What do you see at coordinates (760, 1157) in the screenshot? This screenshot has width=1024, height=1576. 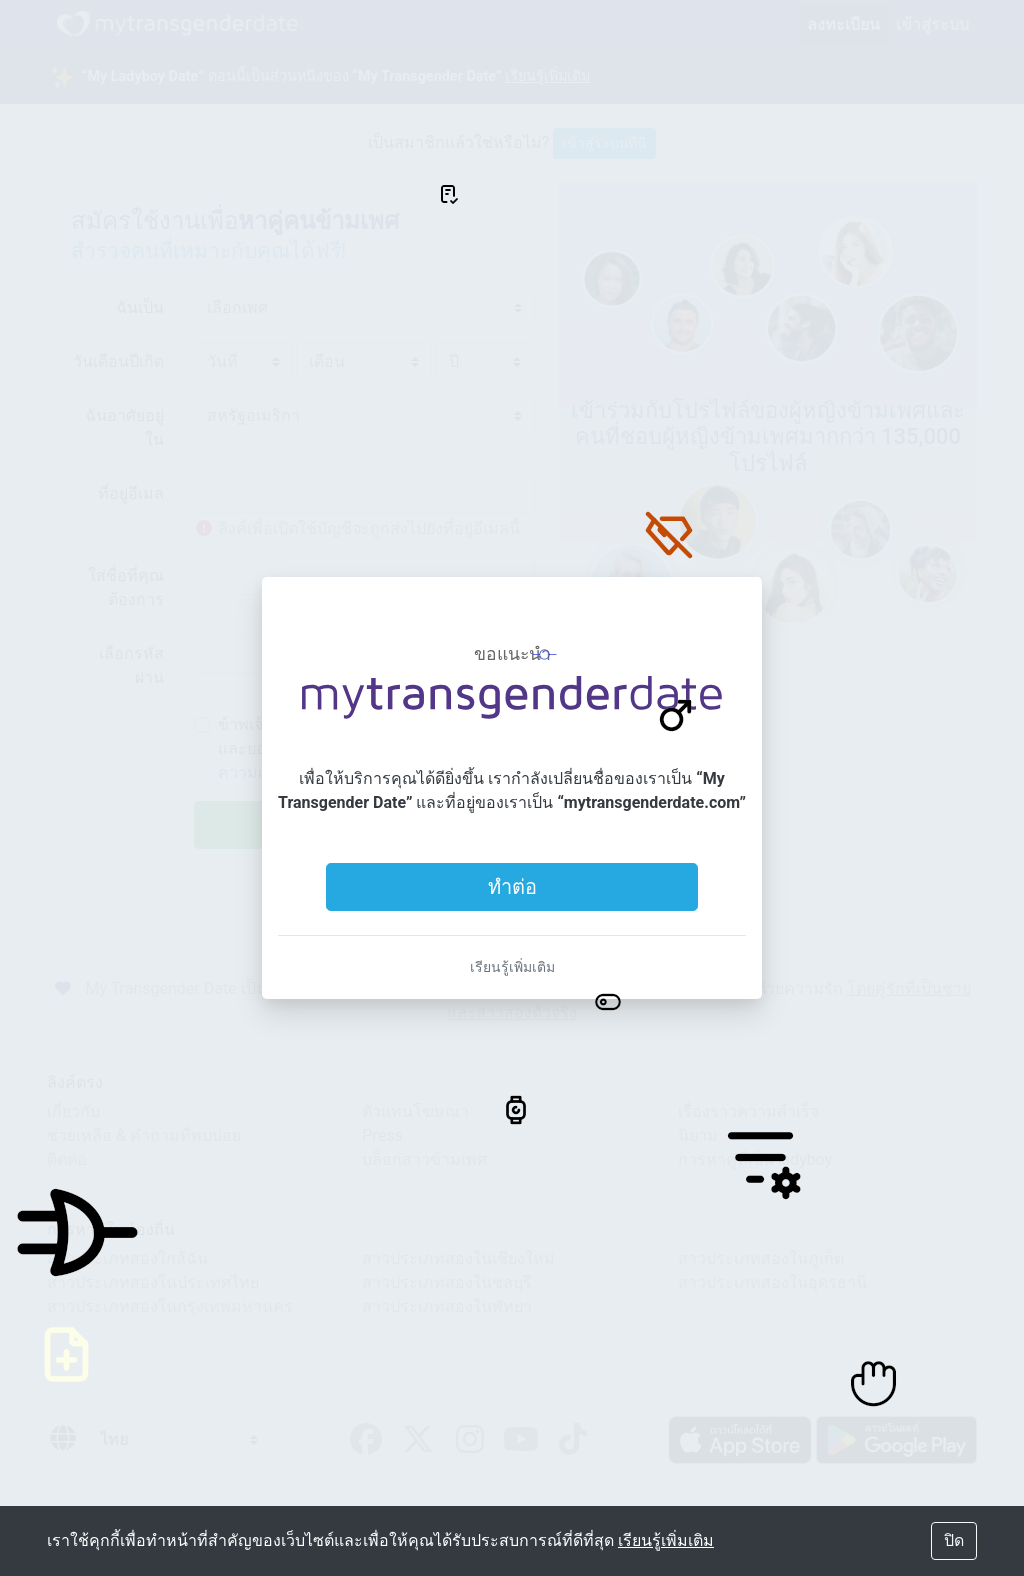 I see `configure filter settings` at bounding box center [760, 1157].